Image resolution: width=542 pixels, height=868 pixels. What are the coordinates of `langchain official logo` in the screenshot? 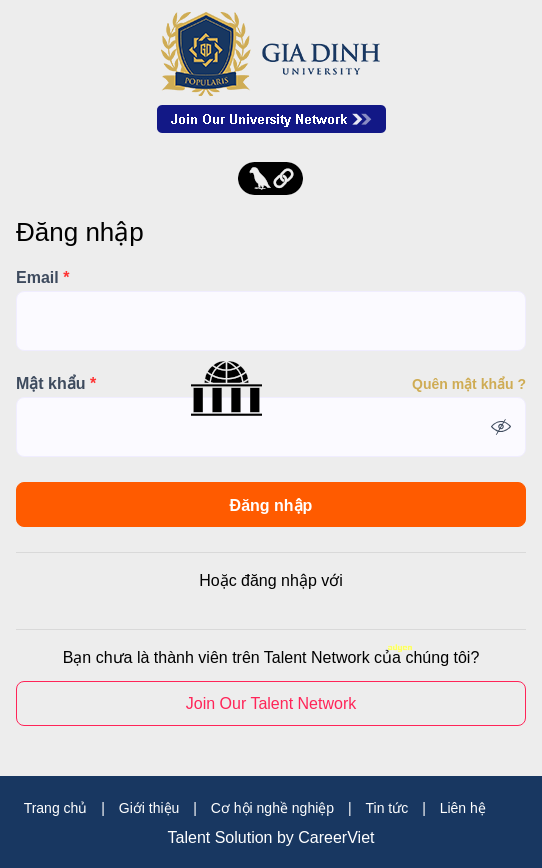 It's located at (270, 178).